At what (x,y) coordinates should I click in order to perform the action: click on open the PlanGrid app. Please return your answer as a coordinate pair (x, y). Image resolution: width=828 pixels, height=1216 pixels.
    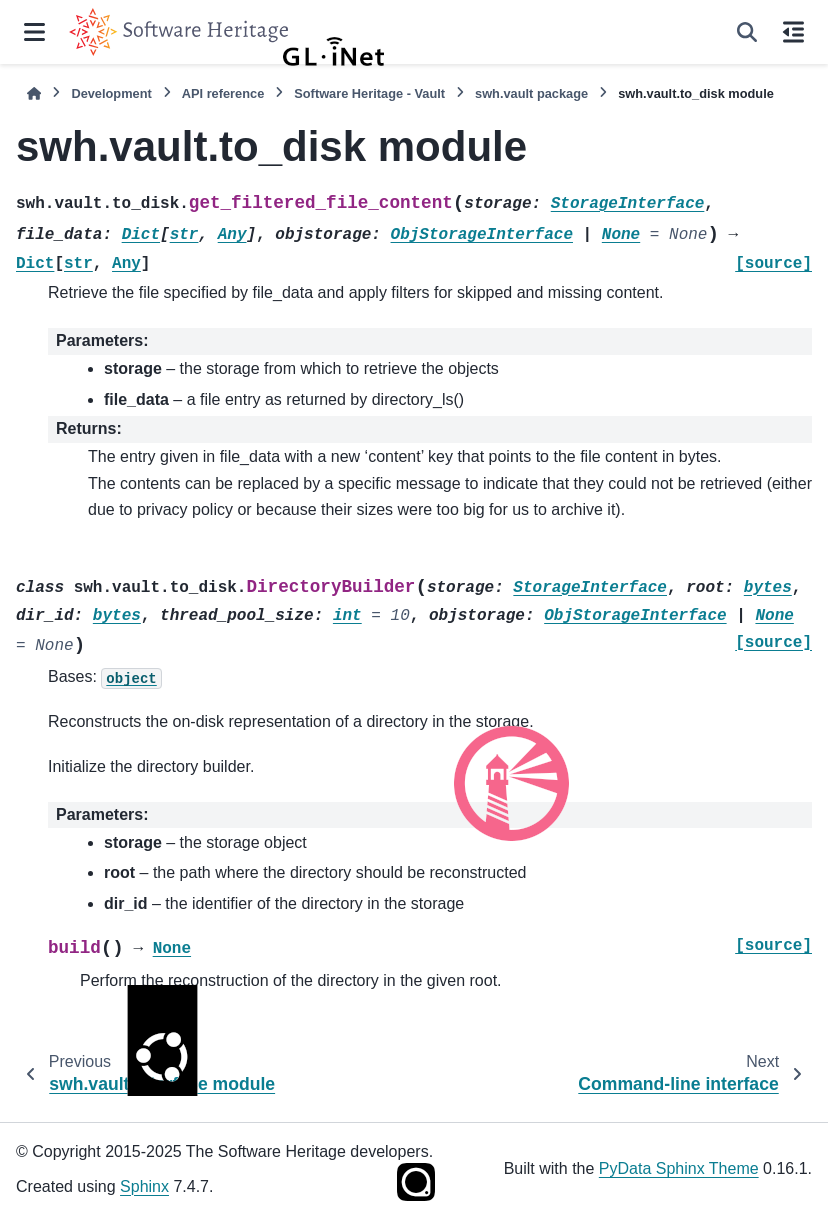
    Looking at the image, I should click on (416, 1182).